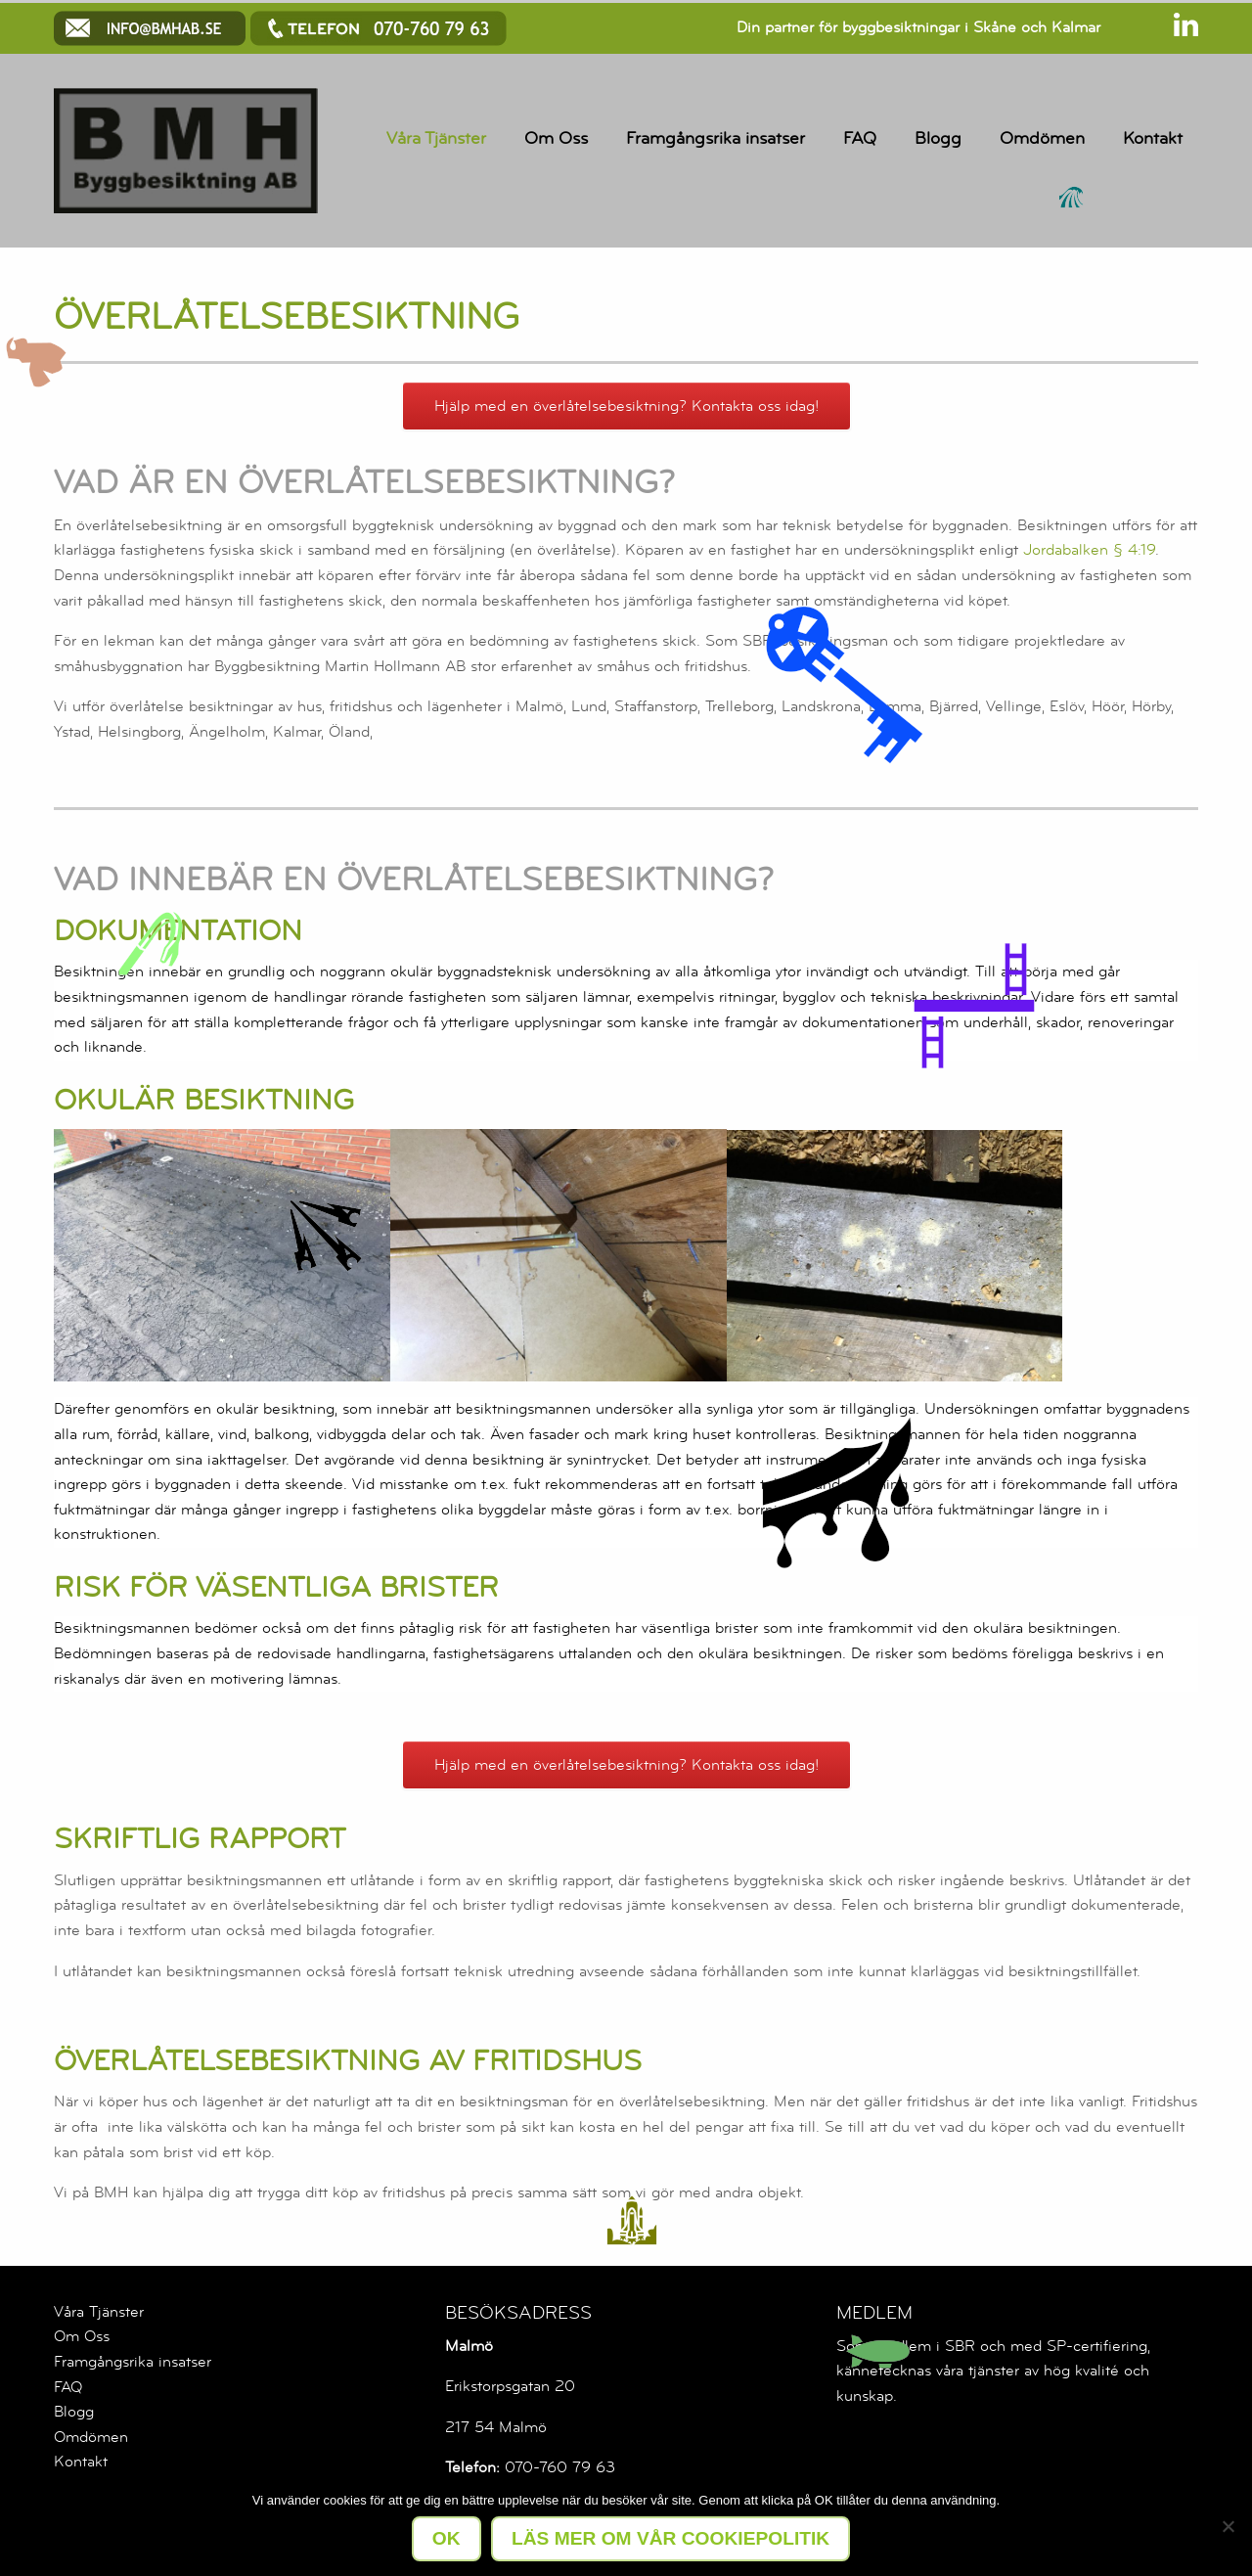  I want to click on indicates a critical hit or bleeding damage effect, so click(836, 1492).